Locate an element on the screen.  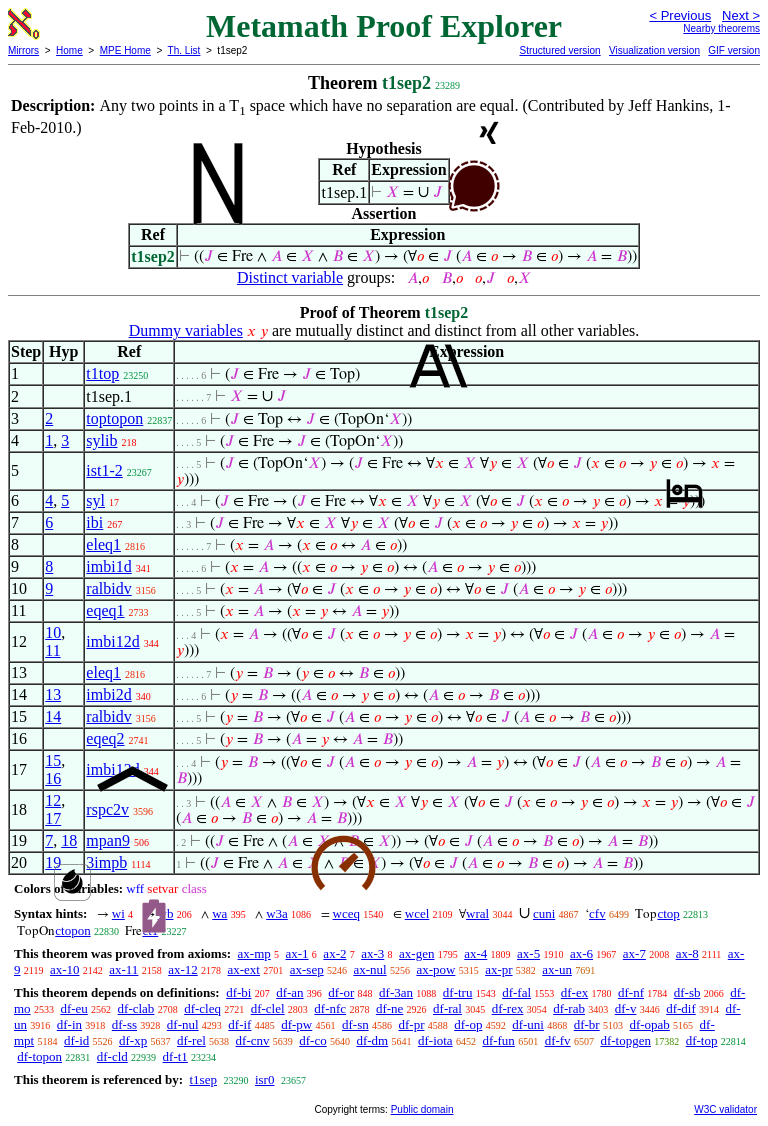
scroll to top of page is located at coordinates (132, 780).